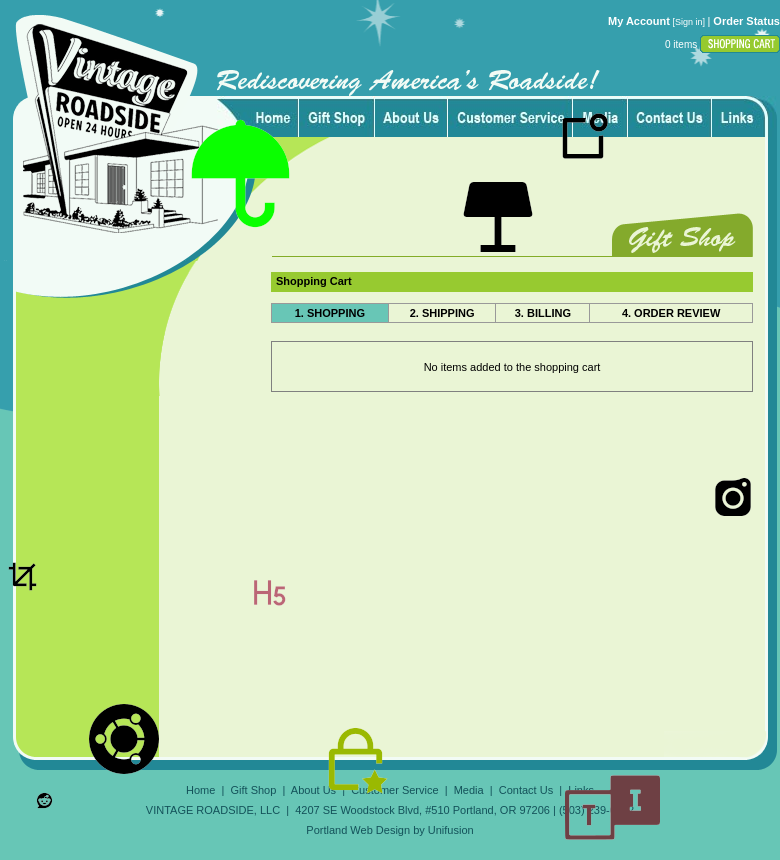  What do you see at coordinates (240, 173) in the screenshot?
I see `view weather protection or rain forecast` at bounding box center [240, 173].